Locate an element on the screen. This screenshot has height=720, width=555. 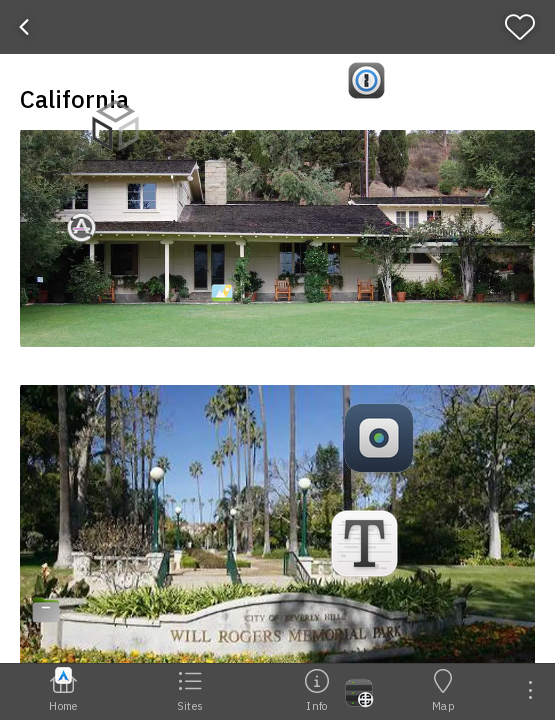
check for available software updates is located at coordinates (81, 227).